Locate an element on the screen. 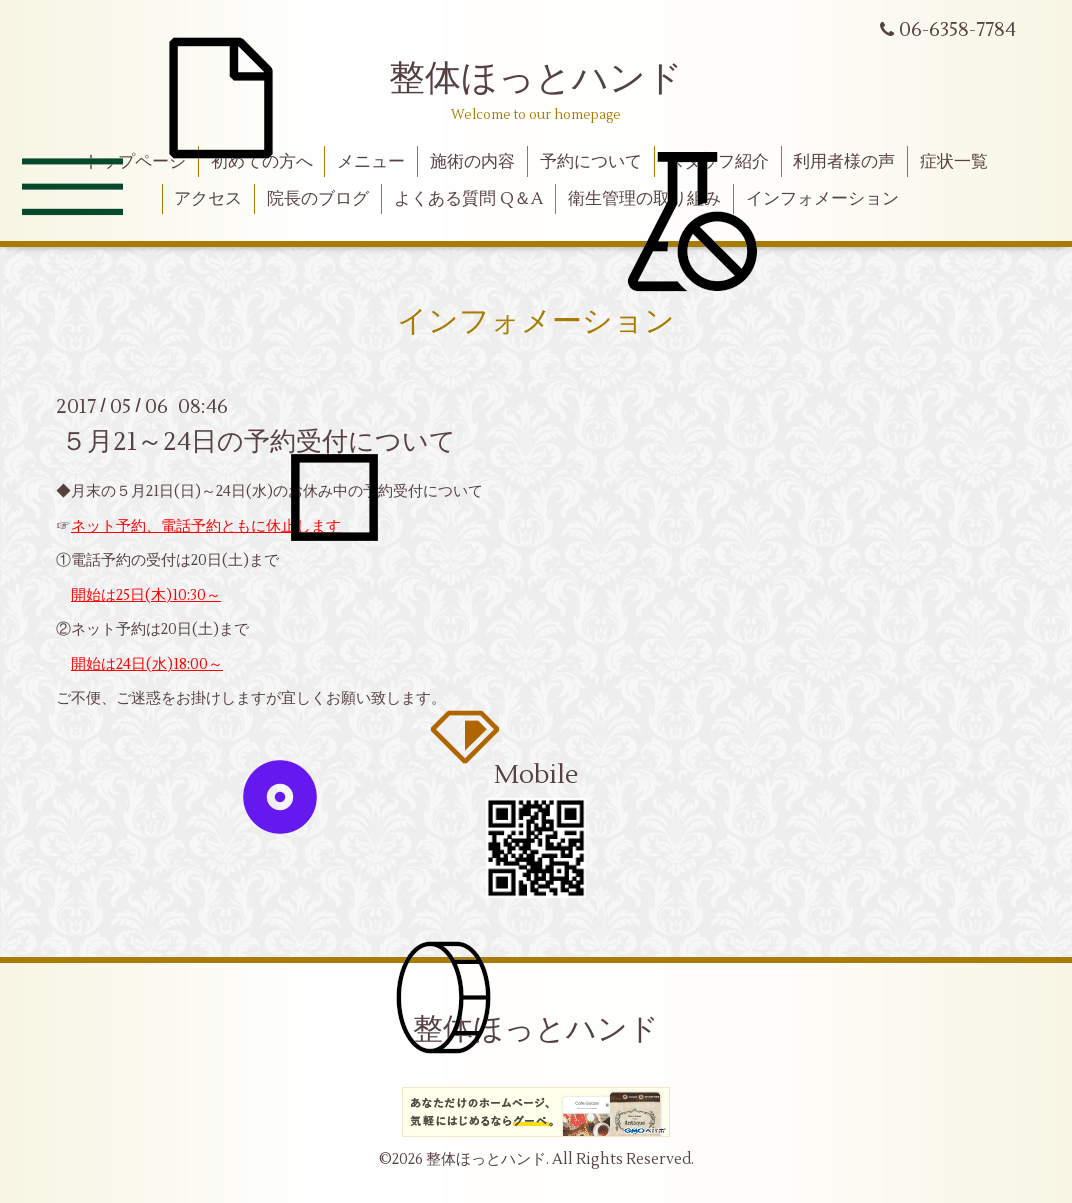  stop or cancel a running test is located at coordinates (687, 221).